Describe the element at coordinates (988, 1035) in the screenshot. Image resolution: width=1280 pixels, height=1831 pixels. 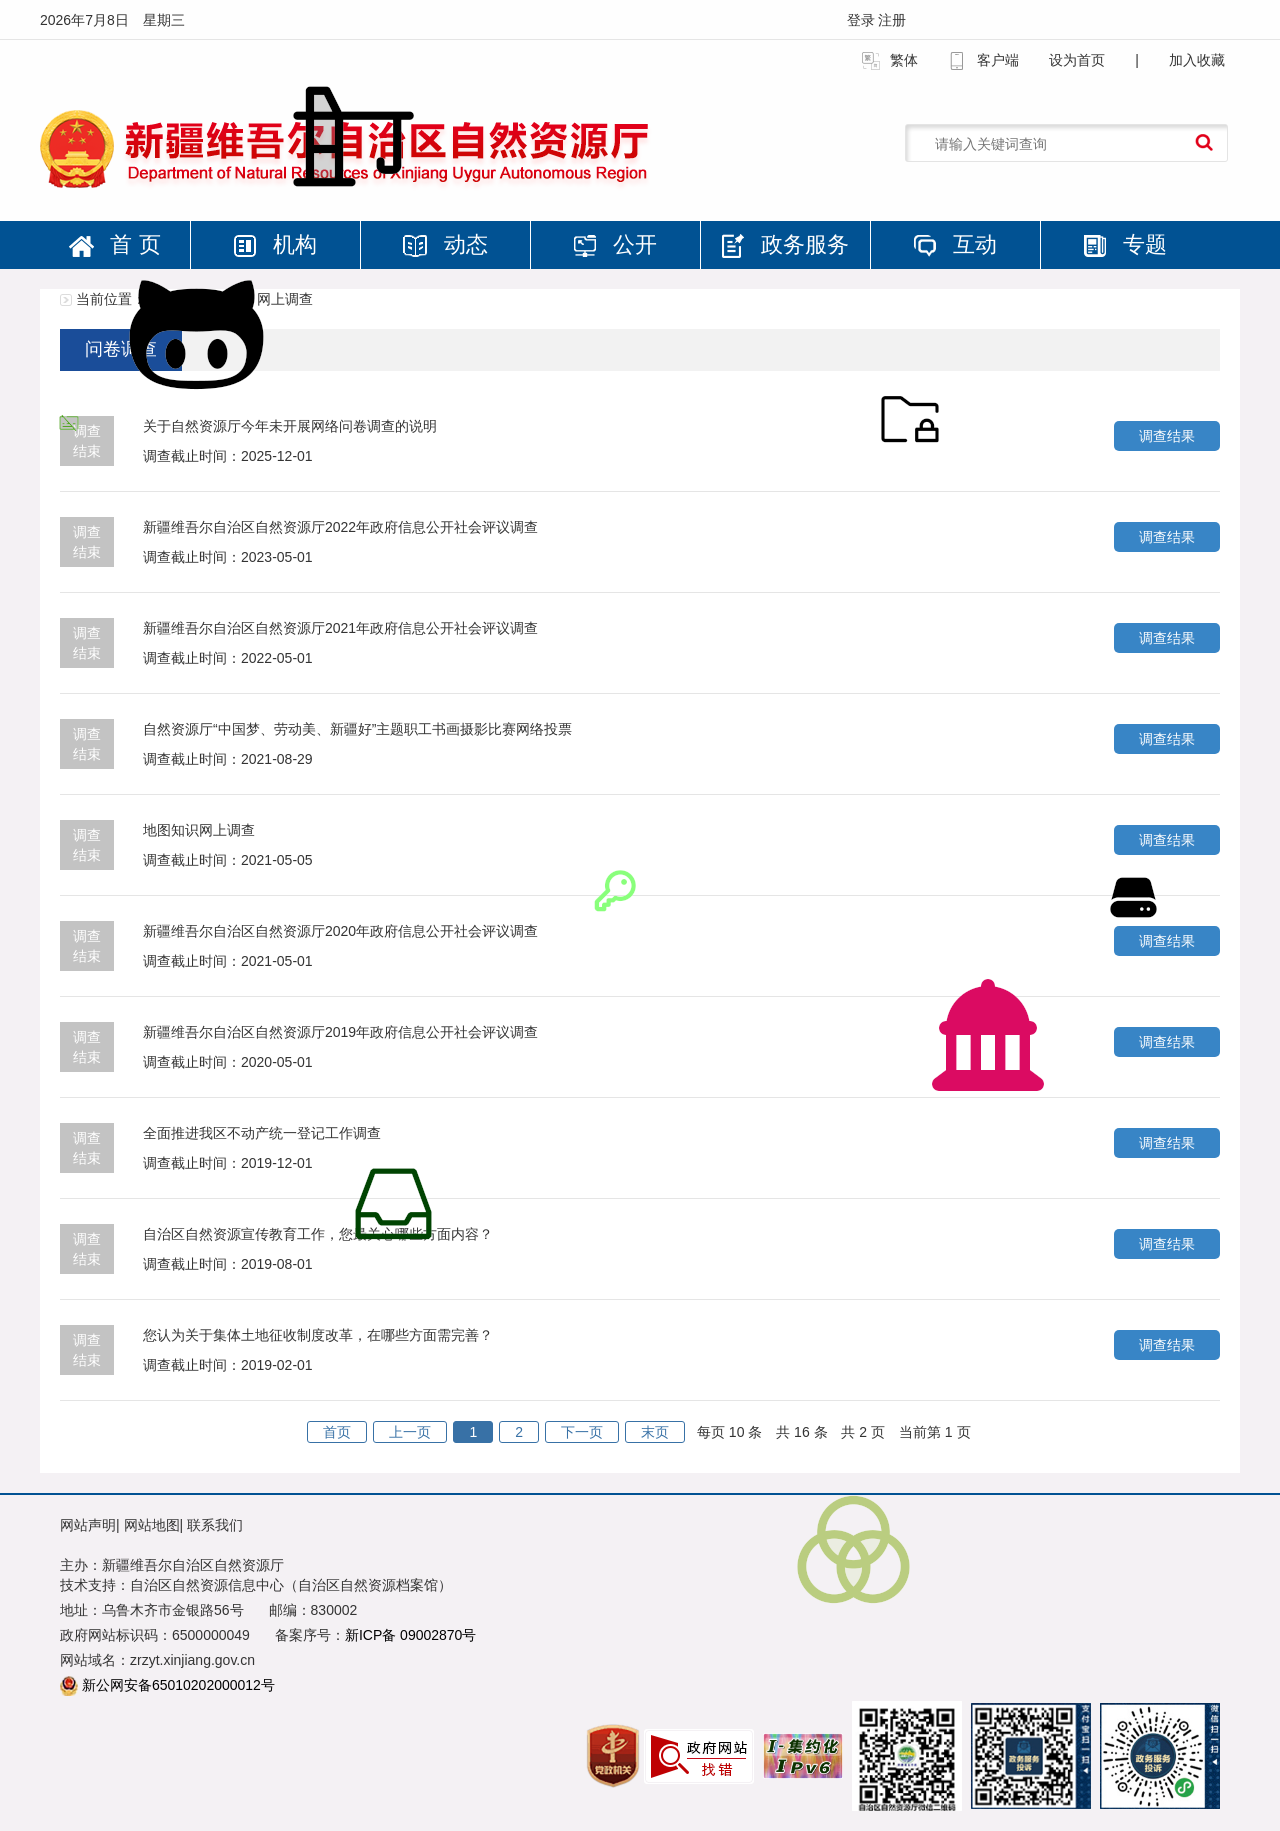
I see `view government or civic services` at that location.